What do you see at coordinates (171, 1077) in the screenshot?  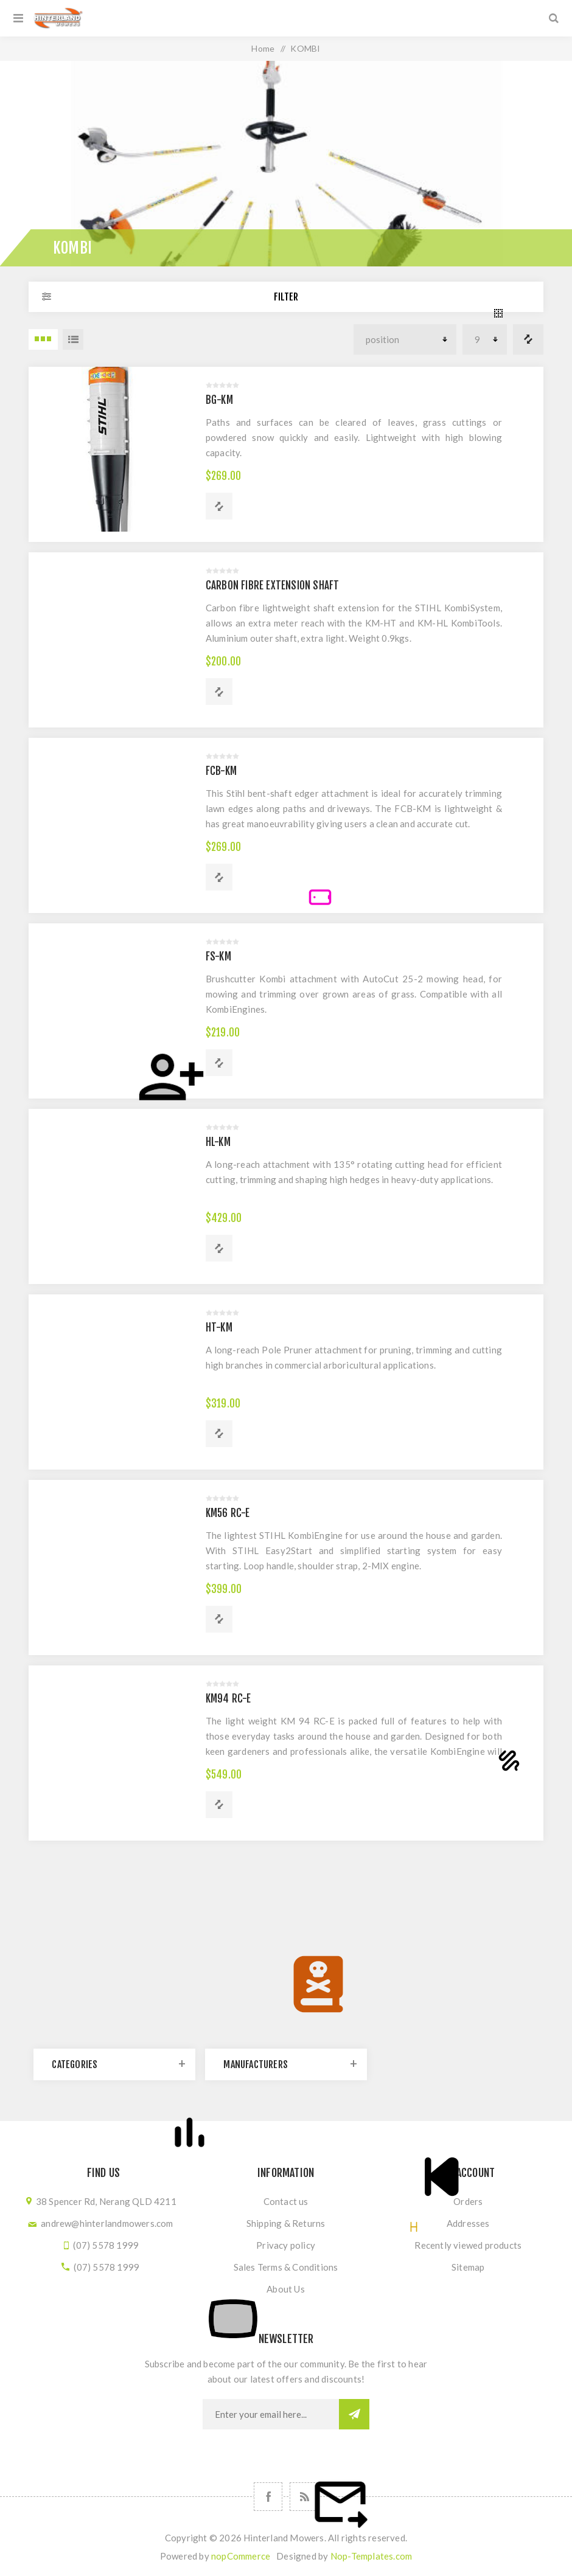 I see `add a new contact or friend` at bounding box center [171, 1077].